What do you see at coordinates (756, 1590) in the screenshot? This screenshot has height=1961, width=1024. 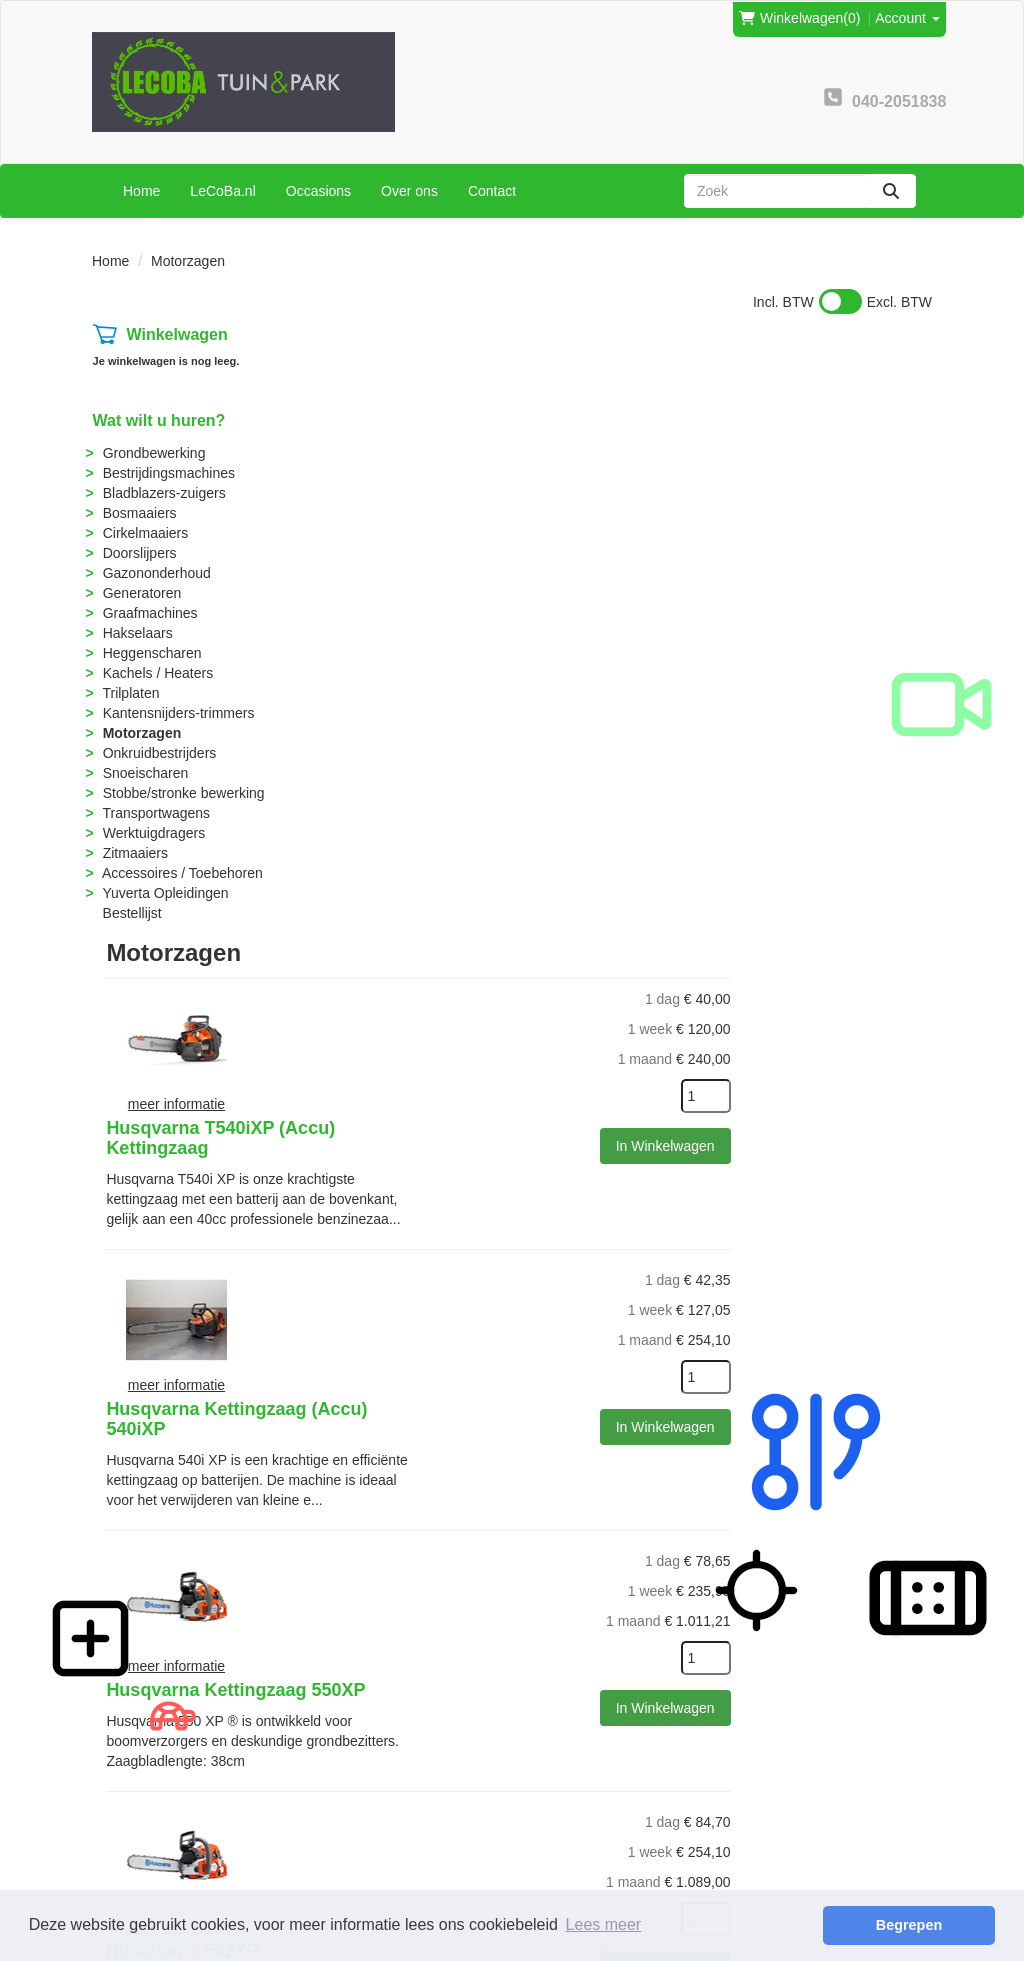 I see `find my current location` at bounding box center [756, 1590].